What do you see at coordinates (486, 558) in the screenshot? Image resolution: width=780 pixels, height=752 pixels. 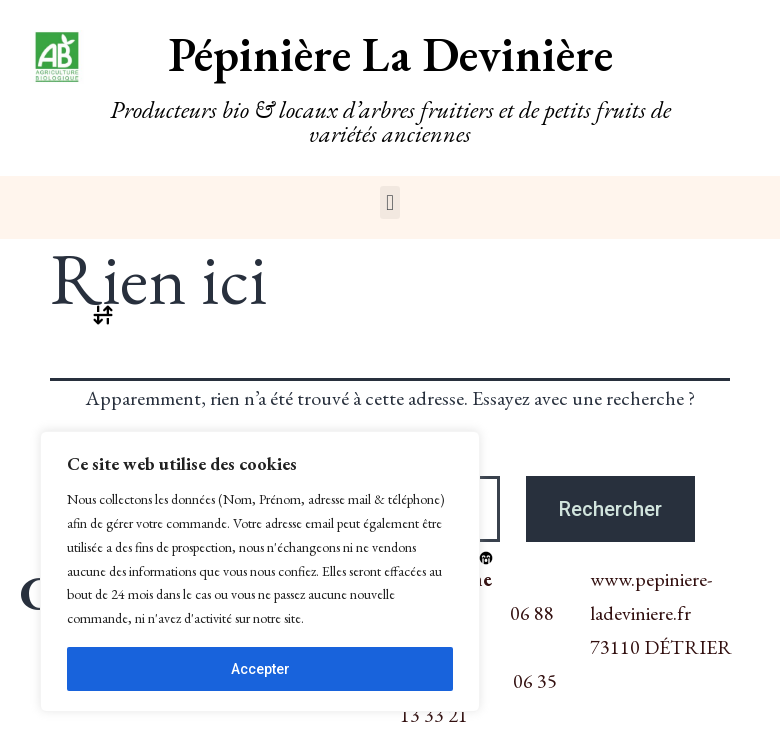 I see `indicates an error or failed action` at bounding box center [486, 558].